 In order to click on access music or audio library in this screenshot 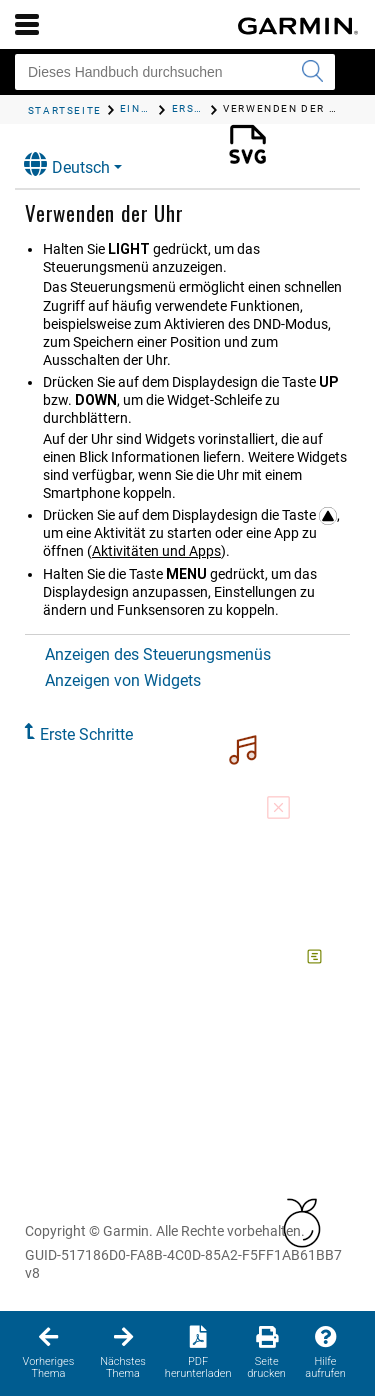, I will do `click(244, 750)`.